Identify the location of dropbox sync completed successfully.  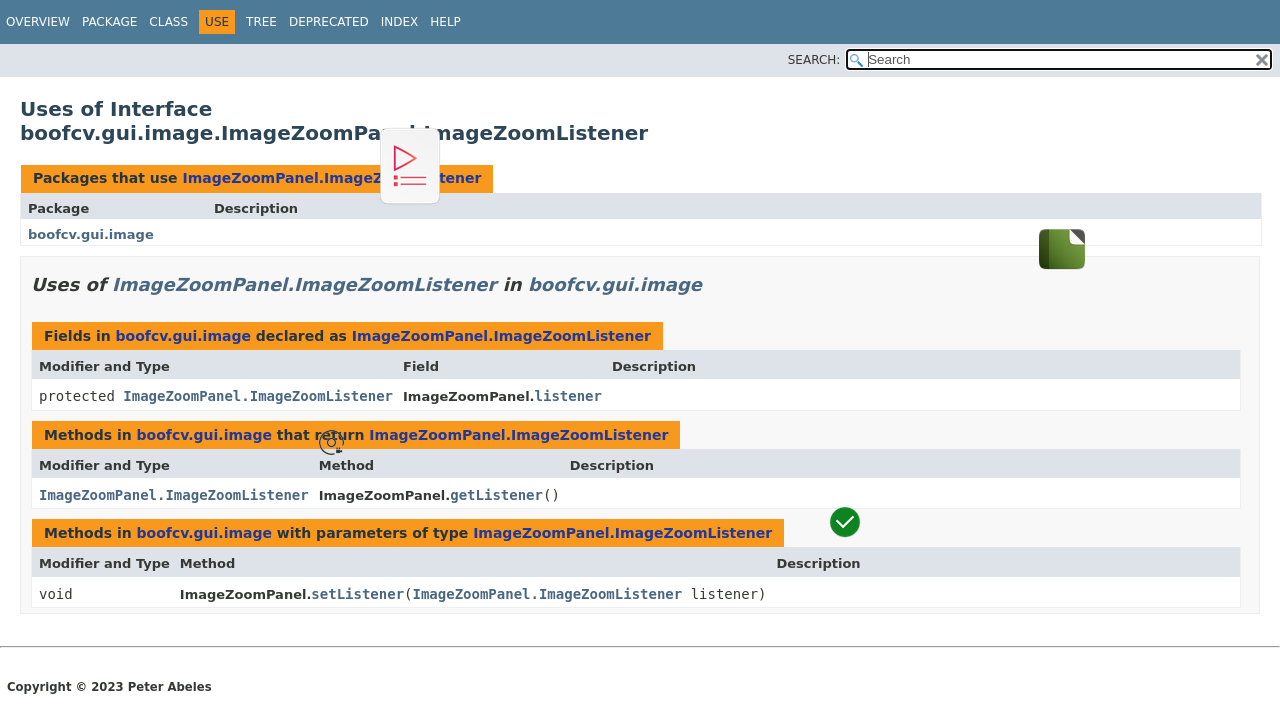
(845, 522).